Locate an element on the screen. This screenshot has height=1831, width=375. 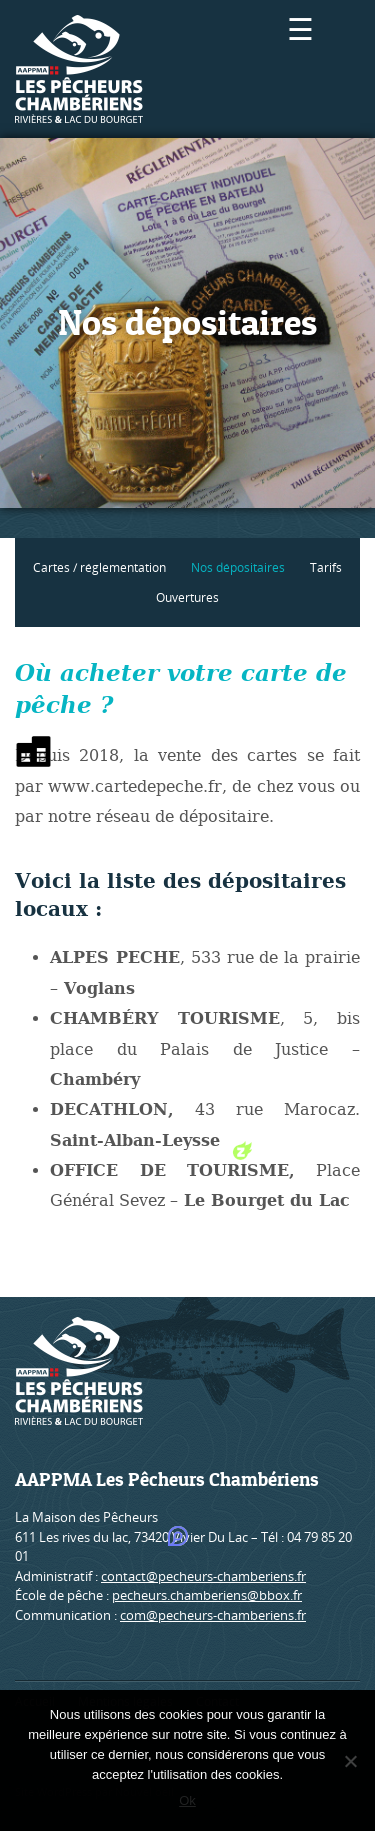
open microsoft loop app is located at coordinates (178, 1536).